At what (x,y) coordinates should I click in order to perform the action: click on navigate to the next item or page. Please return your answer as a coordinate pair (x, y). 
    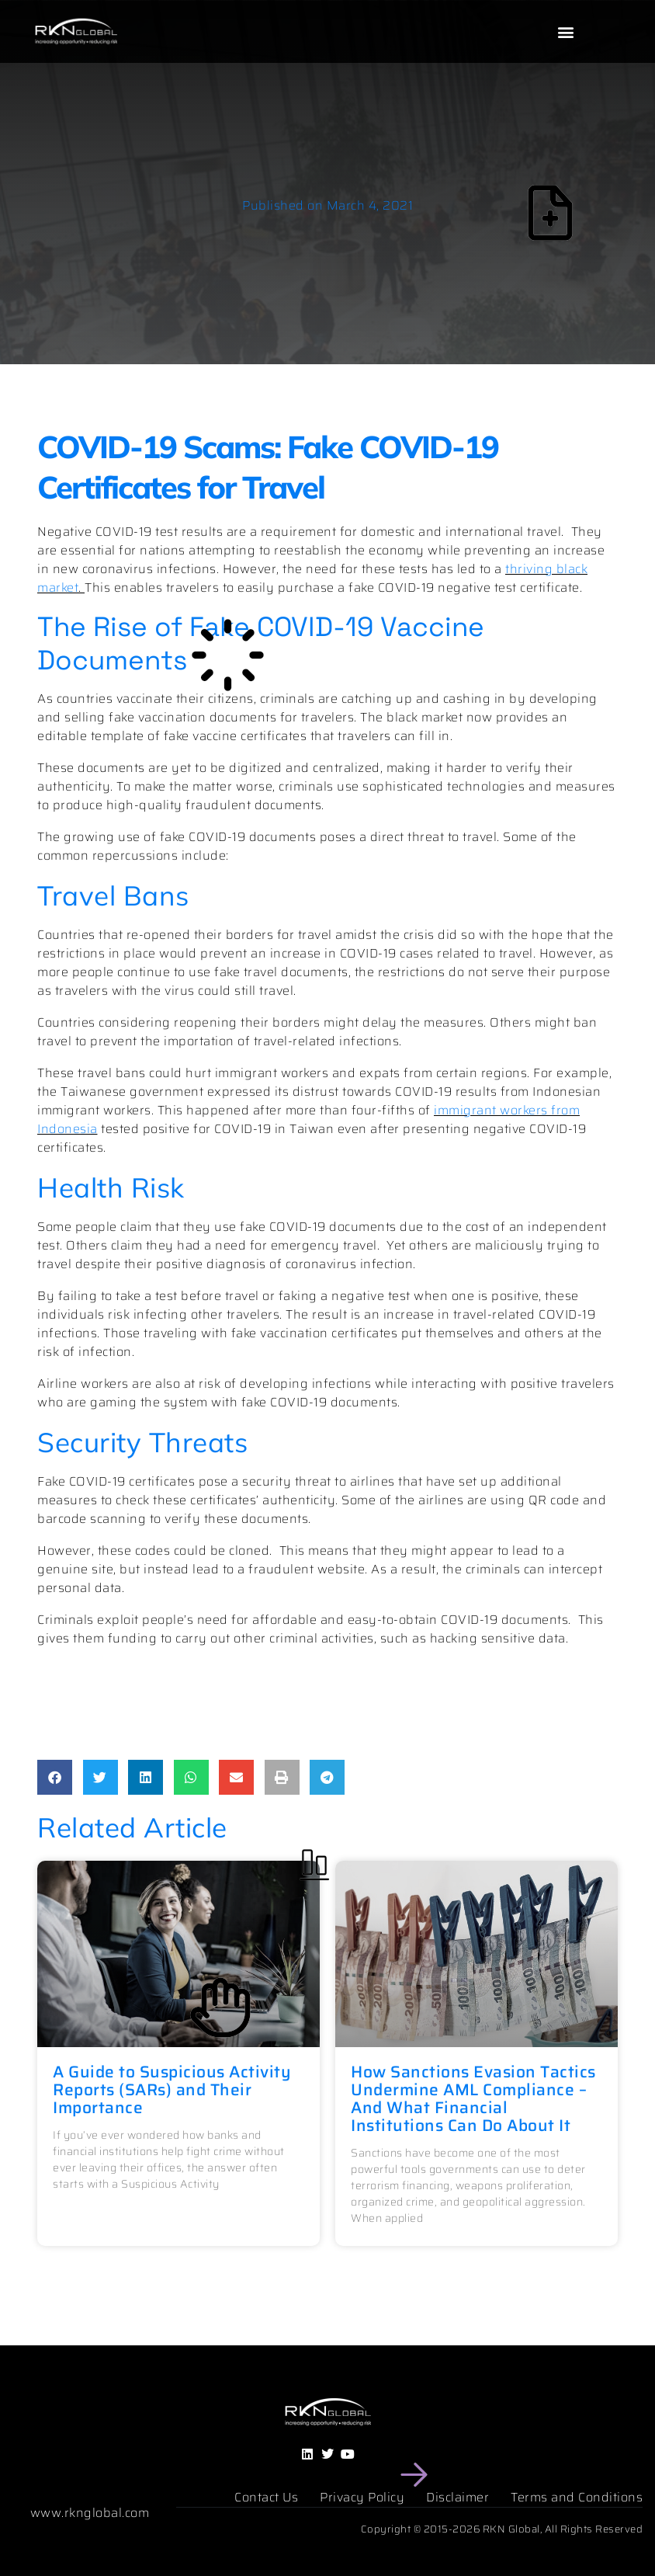
    Looking at the image, I should click on (414, 2474).